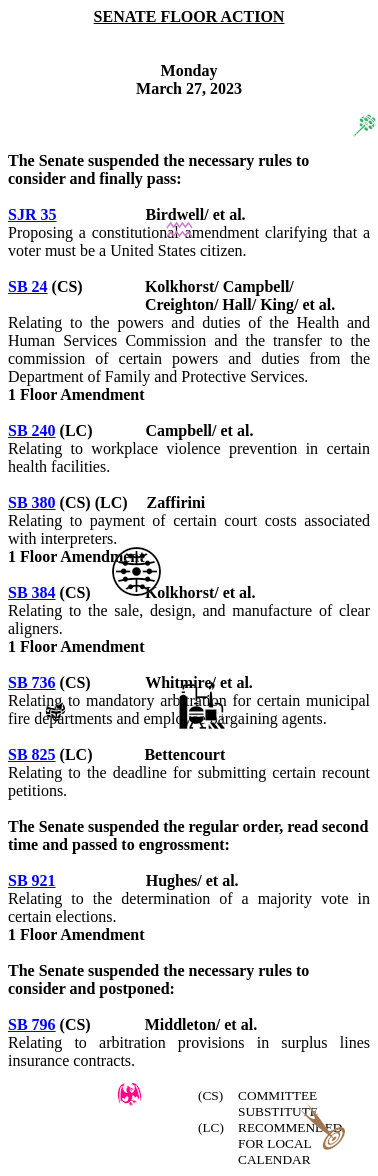 This screenshot has width=378, height=1176. Describe the element at coordinates (55, 711) in the screenshot. I see `access theater or entertainment section` at that location.